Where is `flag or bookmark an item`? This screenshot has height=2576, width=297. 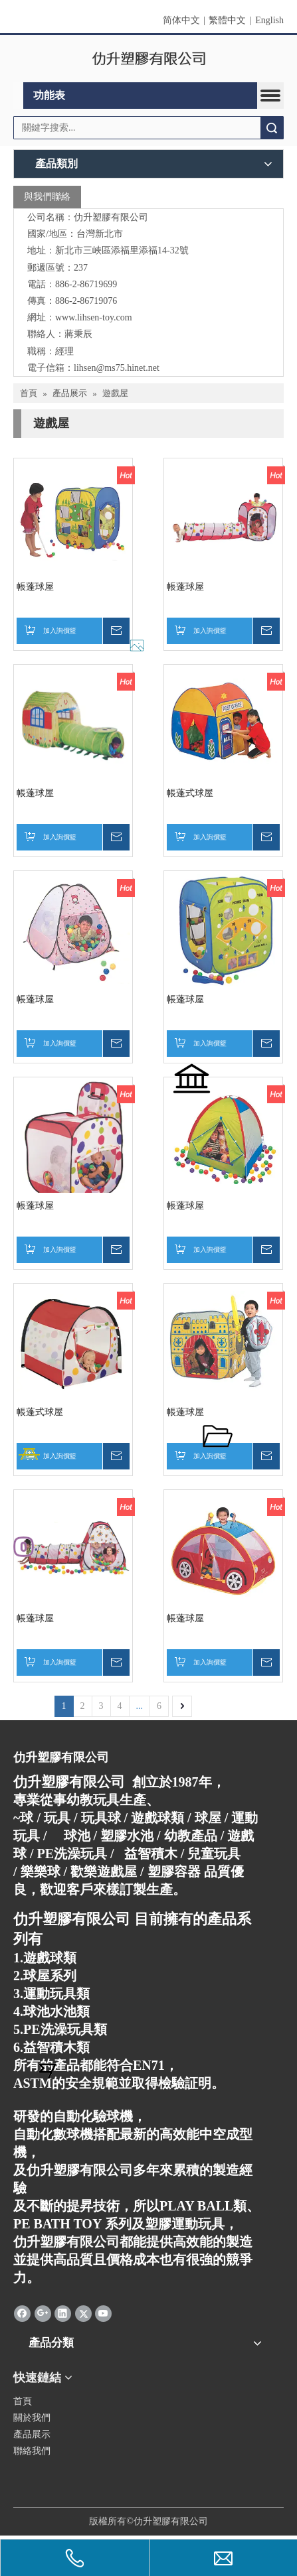 flag or bookmark an item is located at coordinates (47, 2070).